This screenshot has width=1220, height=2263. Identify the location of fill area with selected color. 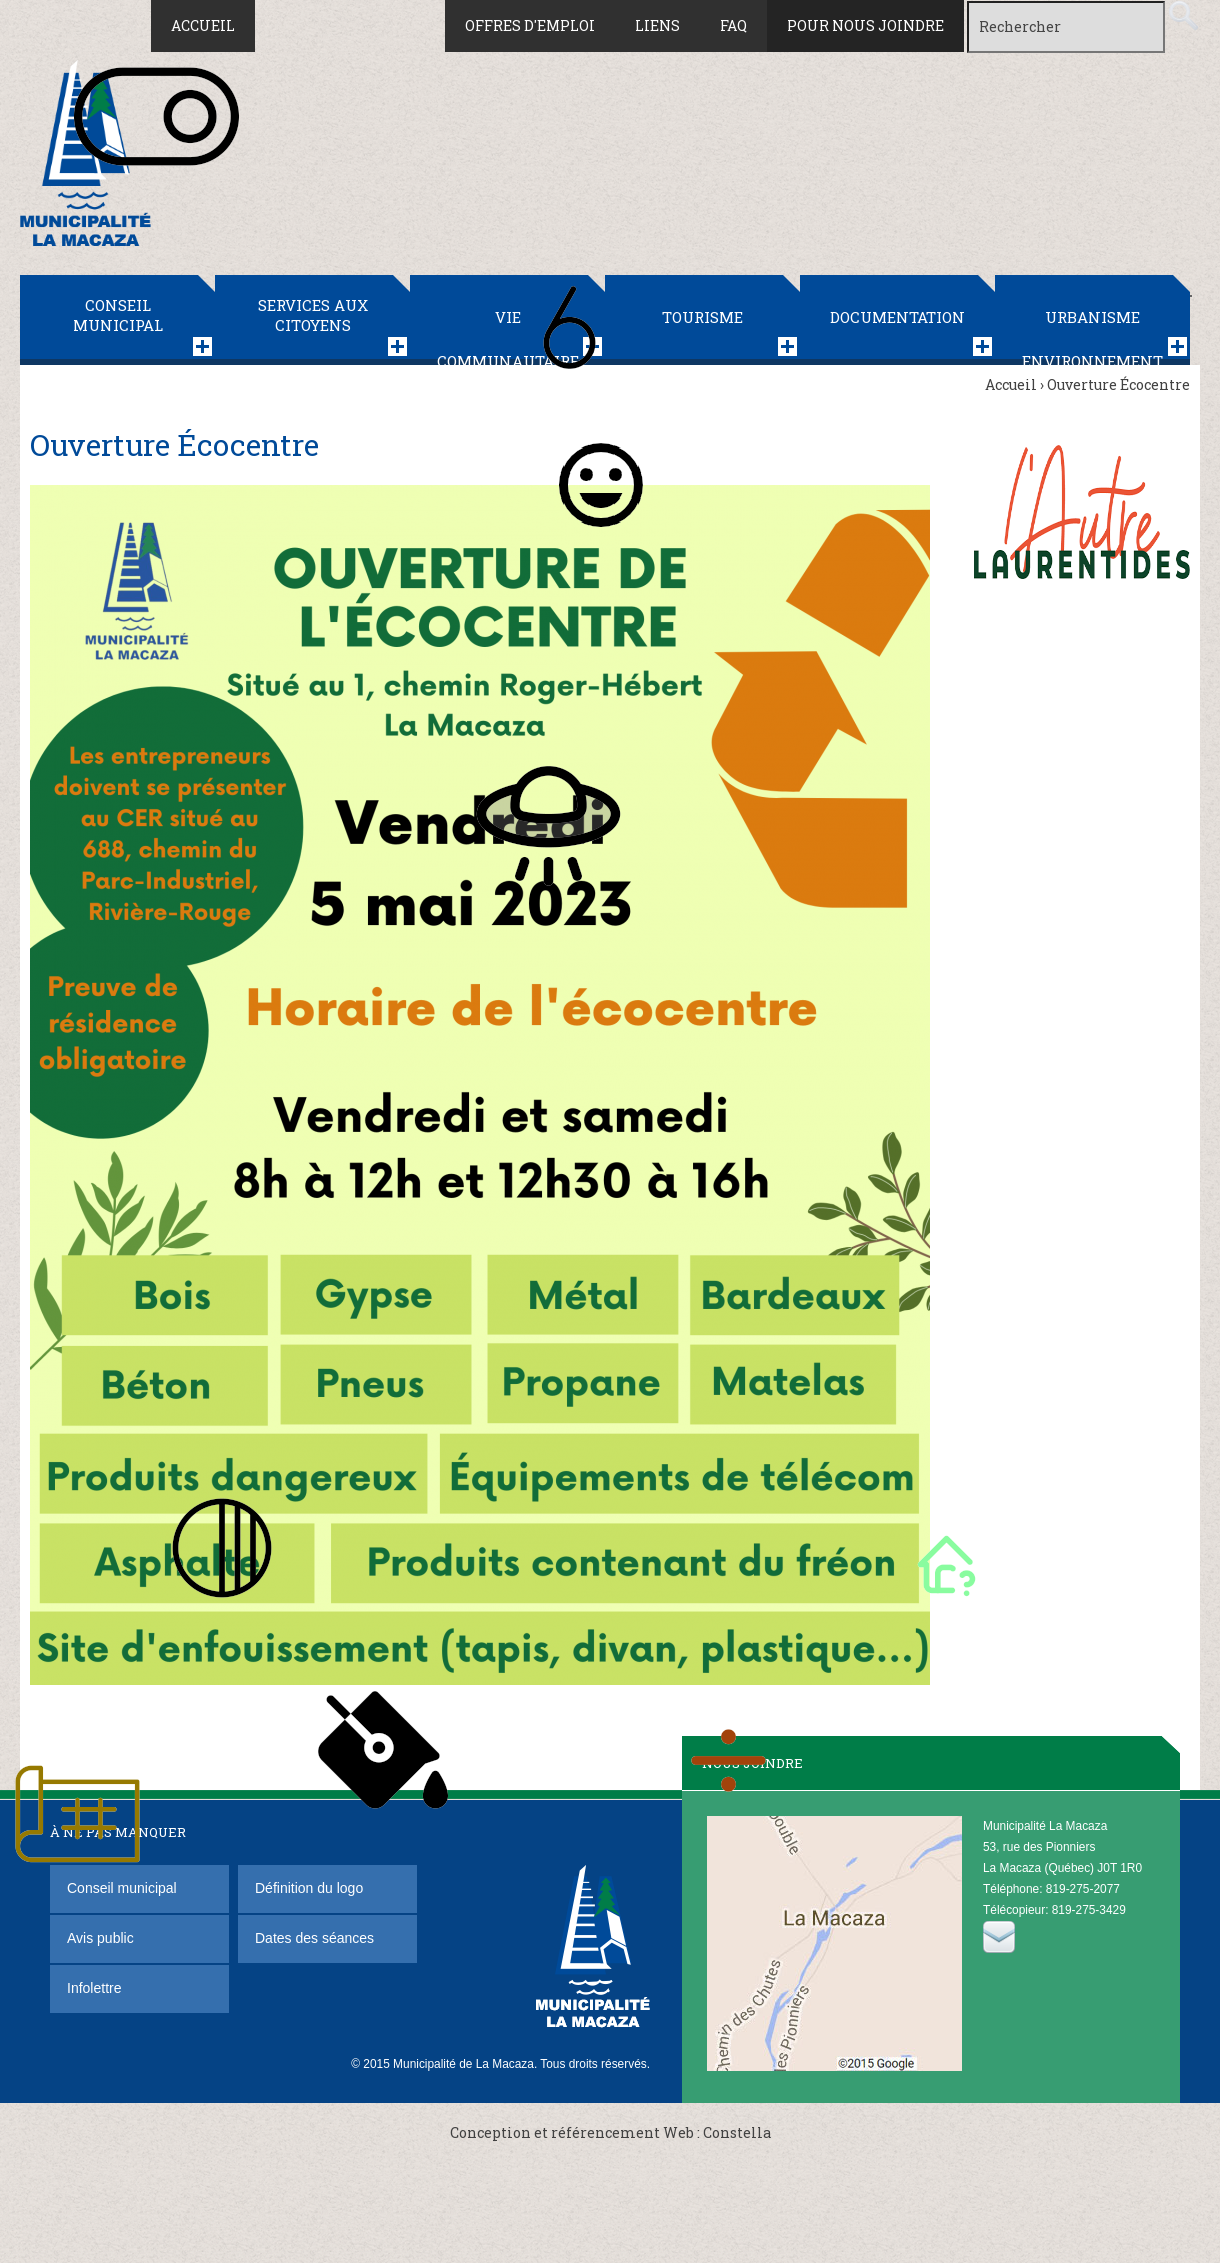
(381, 1754).